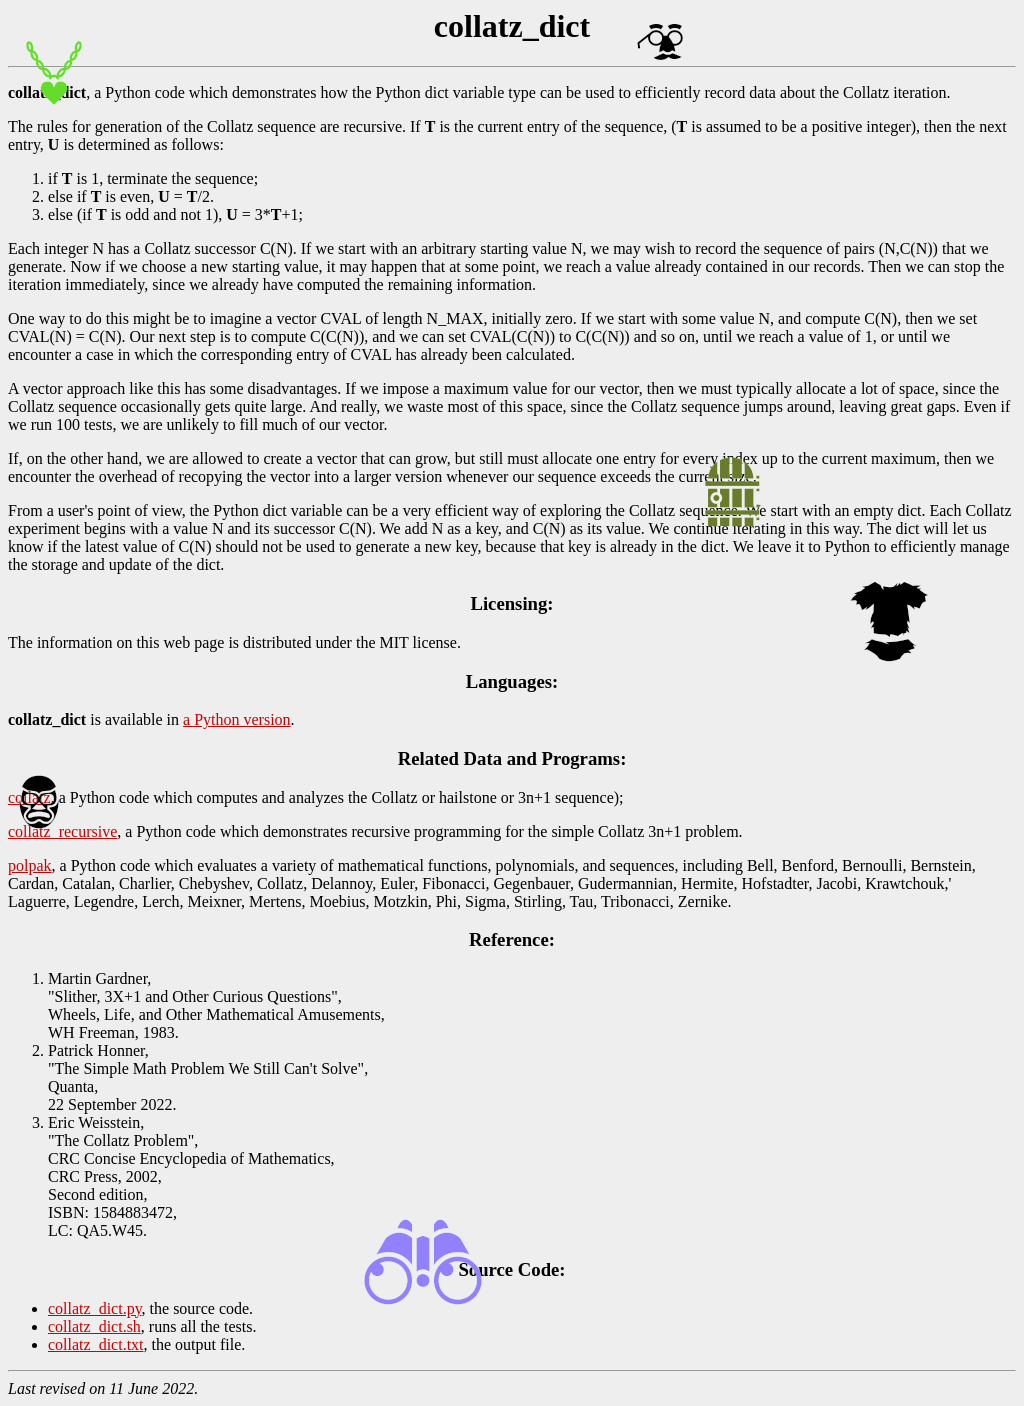  Describe the element at coordinates (54, 73) in the screenshot. I see `view jewelry or accessories collection` at that location.